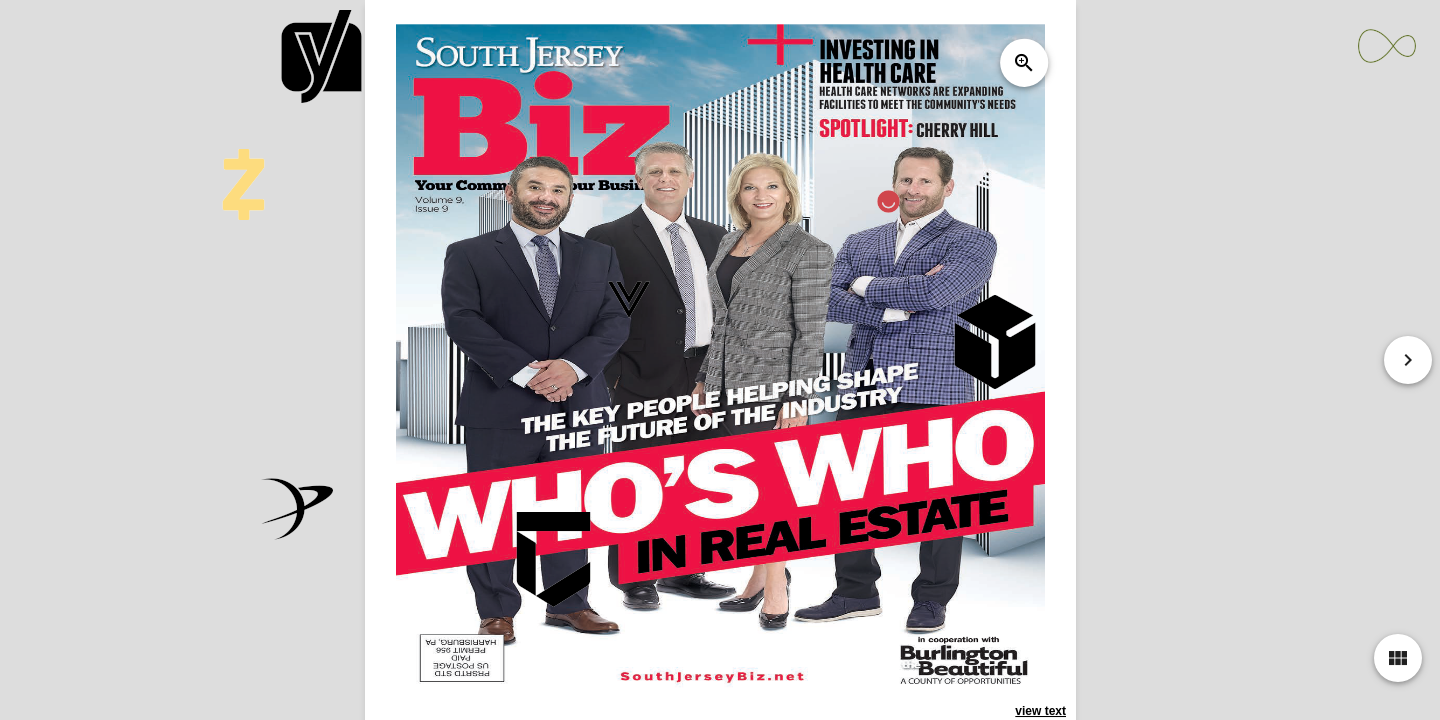  I want to click on visit The Planetary Society website, so click(297, 509).